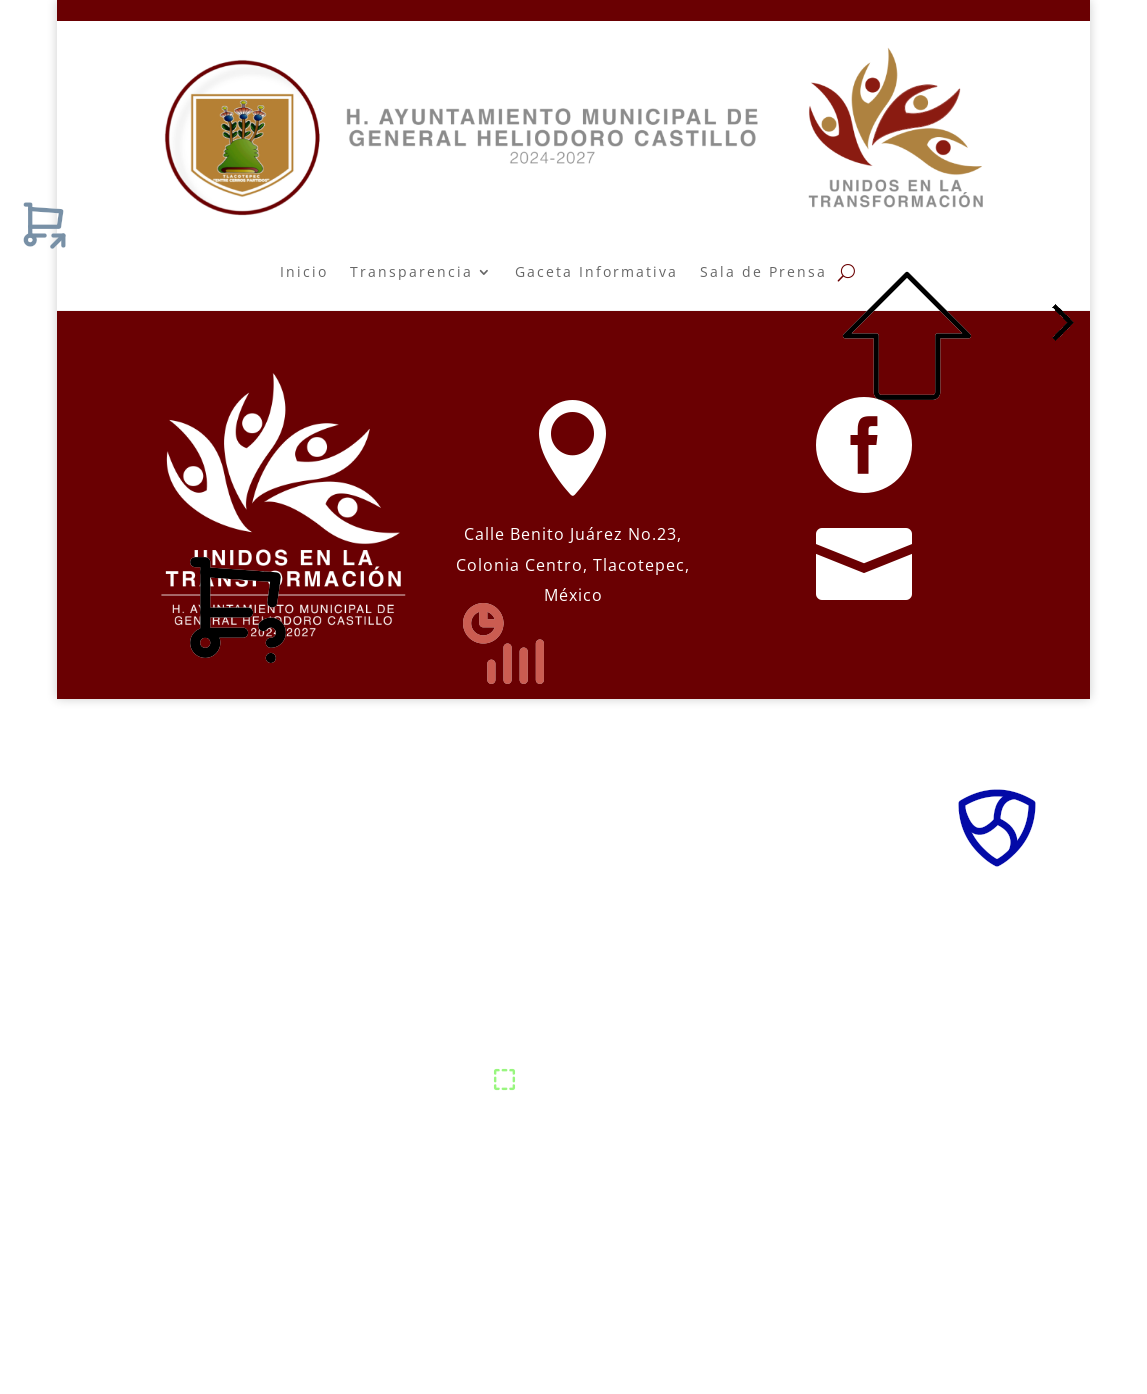 The image size is (1147, 1394). Describe the element at coordinates (235, 607) in the screenshot. I see `get help with your shopping cart` at that location.